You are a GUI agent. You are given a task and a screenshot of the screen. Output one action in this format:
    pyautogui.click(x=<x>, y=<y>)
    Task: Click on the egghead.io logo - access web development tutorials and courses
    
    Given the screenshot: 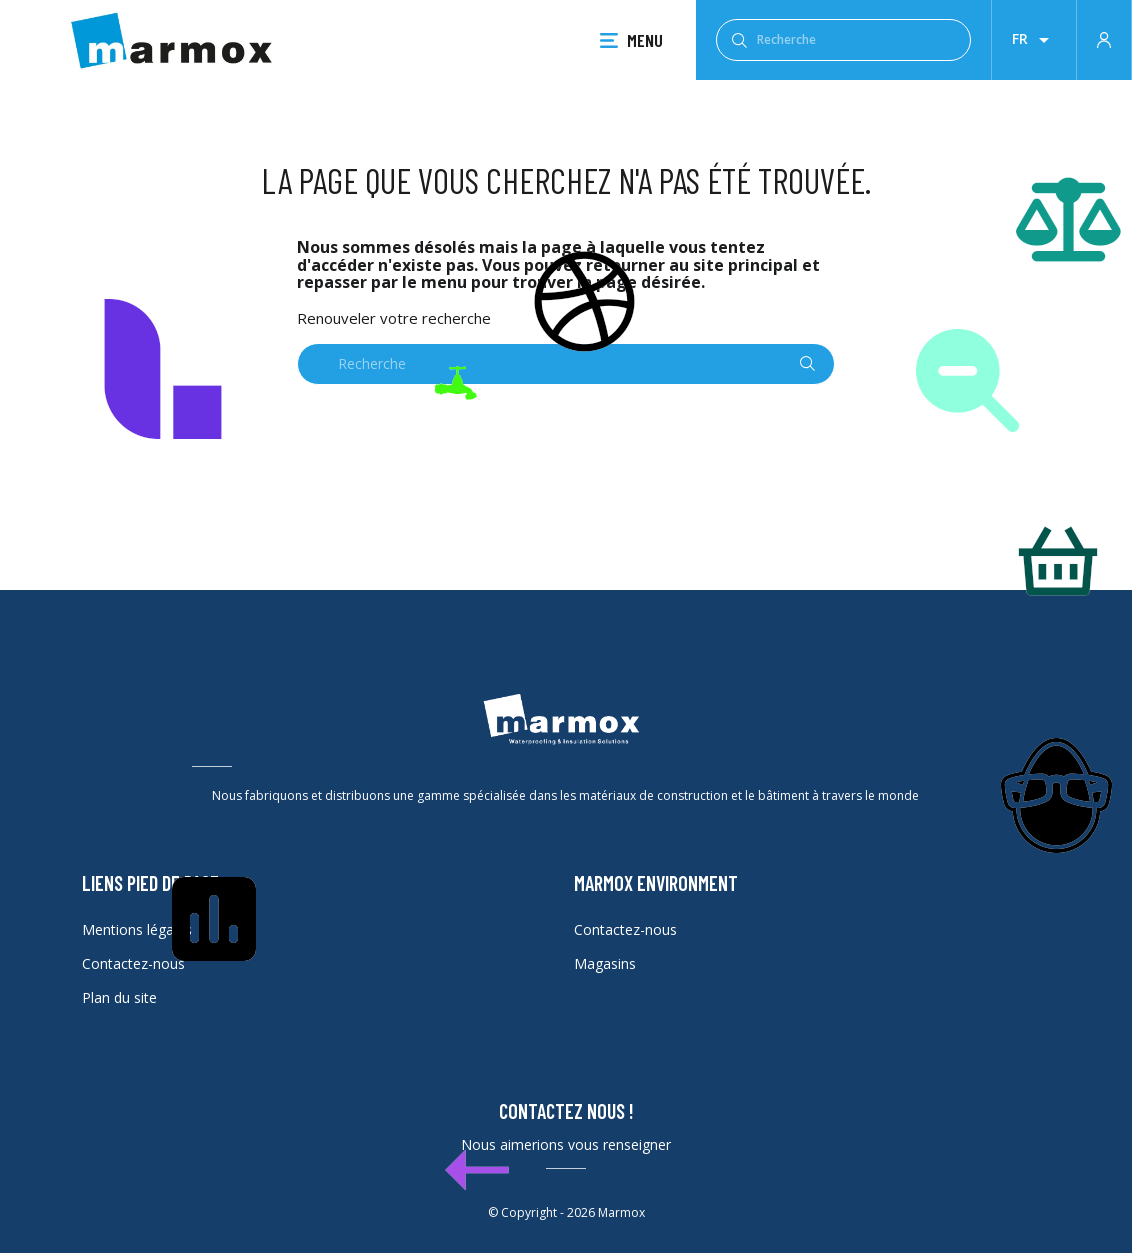 What is the action you would take?
    pyautogui.click(x=1056, y=795)
    